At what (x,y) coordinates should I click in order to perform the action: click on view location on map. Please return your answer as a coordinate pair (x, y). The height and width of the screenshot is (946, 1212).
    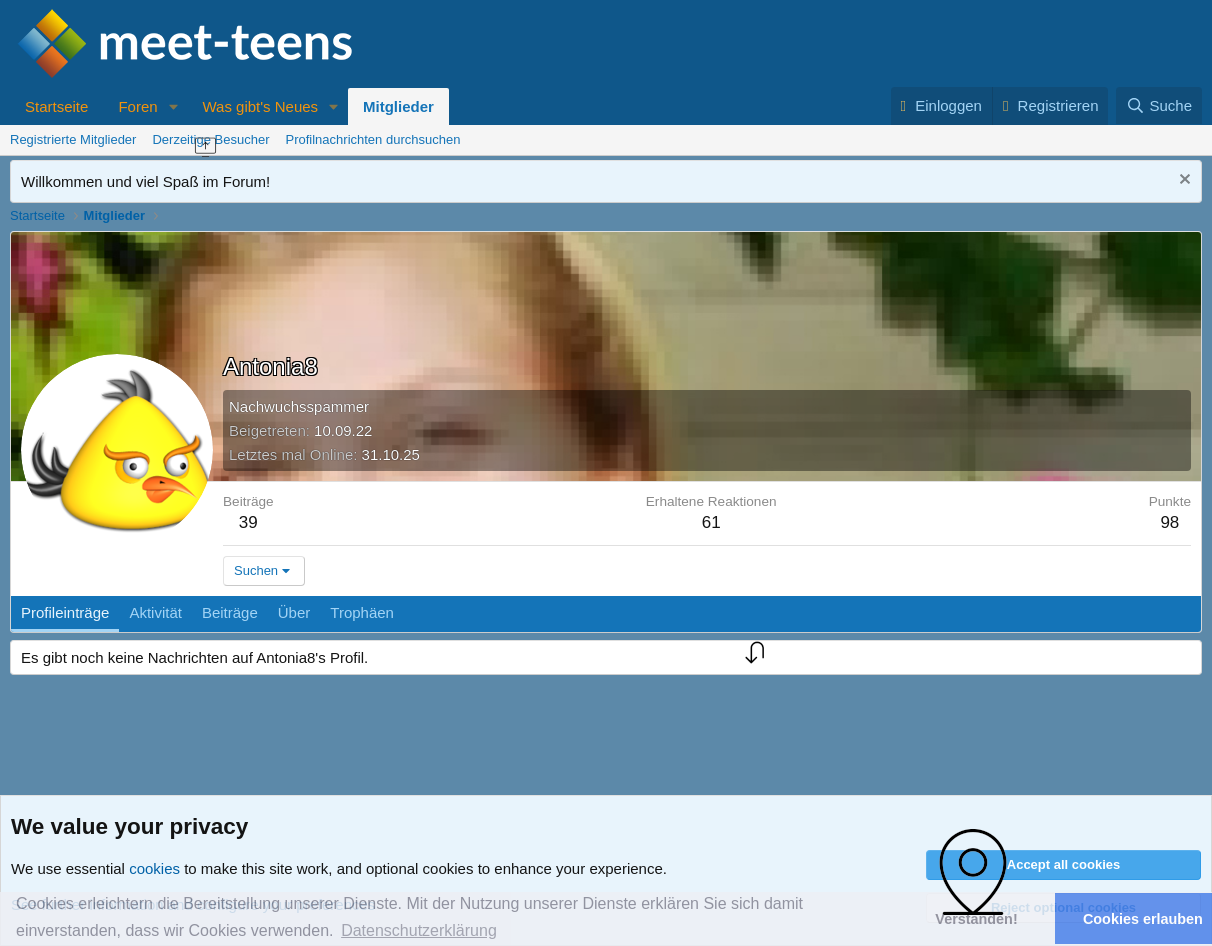
    Looking at the image, I should click on (973, 872).